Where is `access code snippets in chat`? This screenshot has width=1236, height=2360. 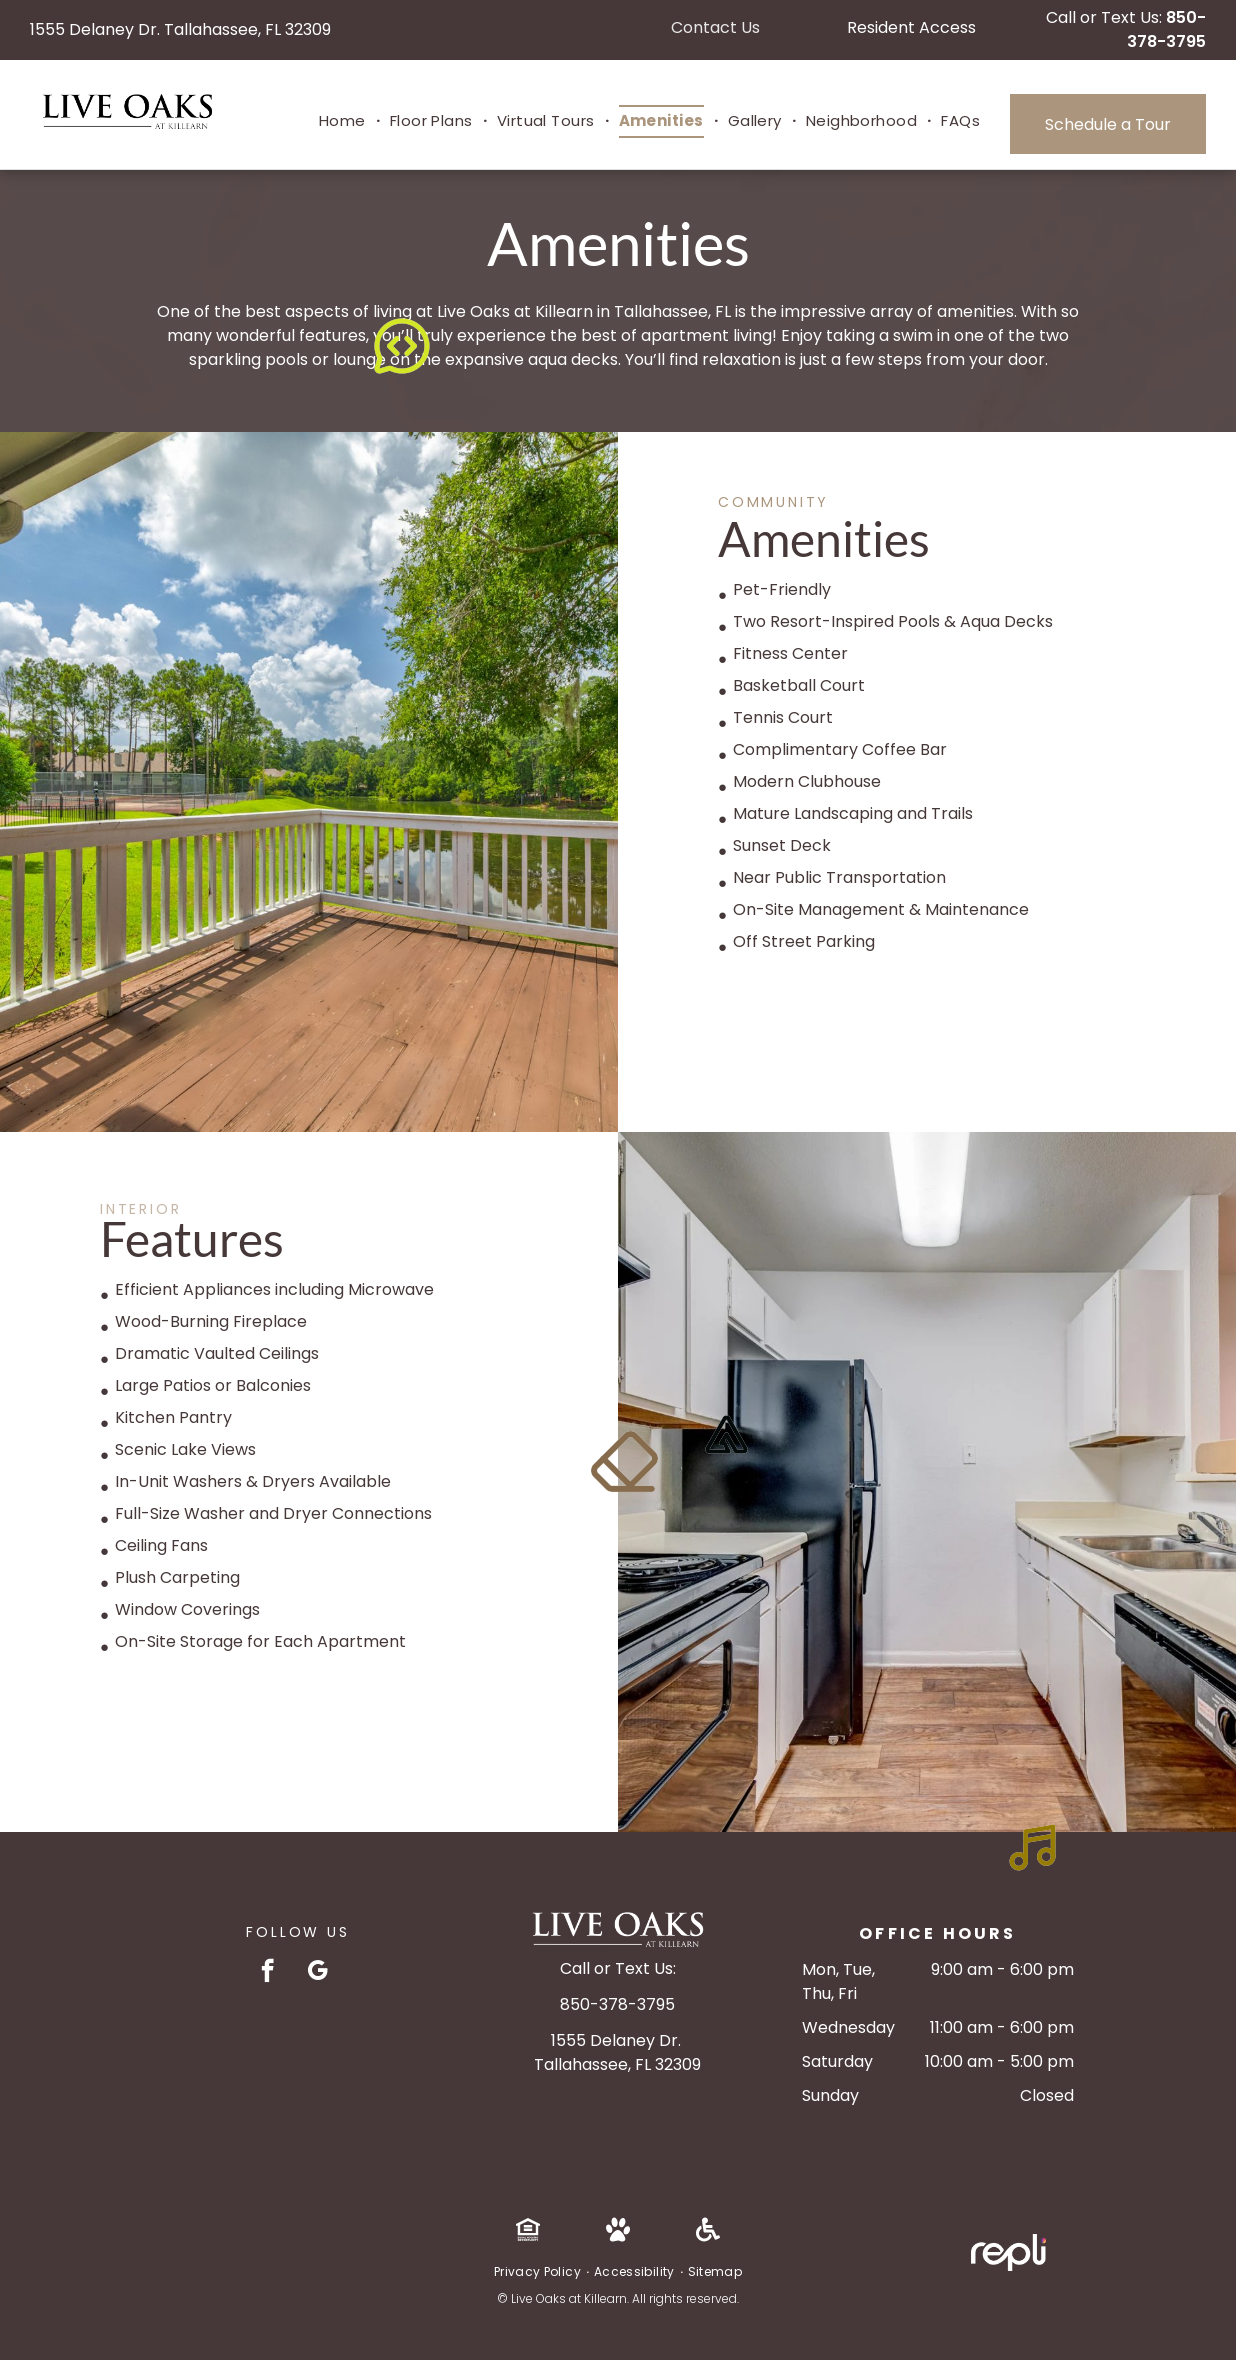 access code snippets in chat is located at coordinates (402, 346).